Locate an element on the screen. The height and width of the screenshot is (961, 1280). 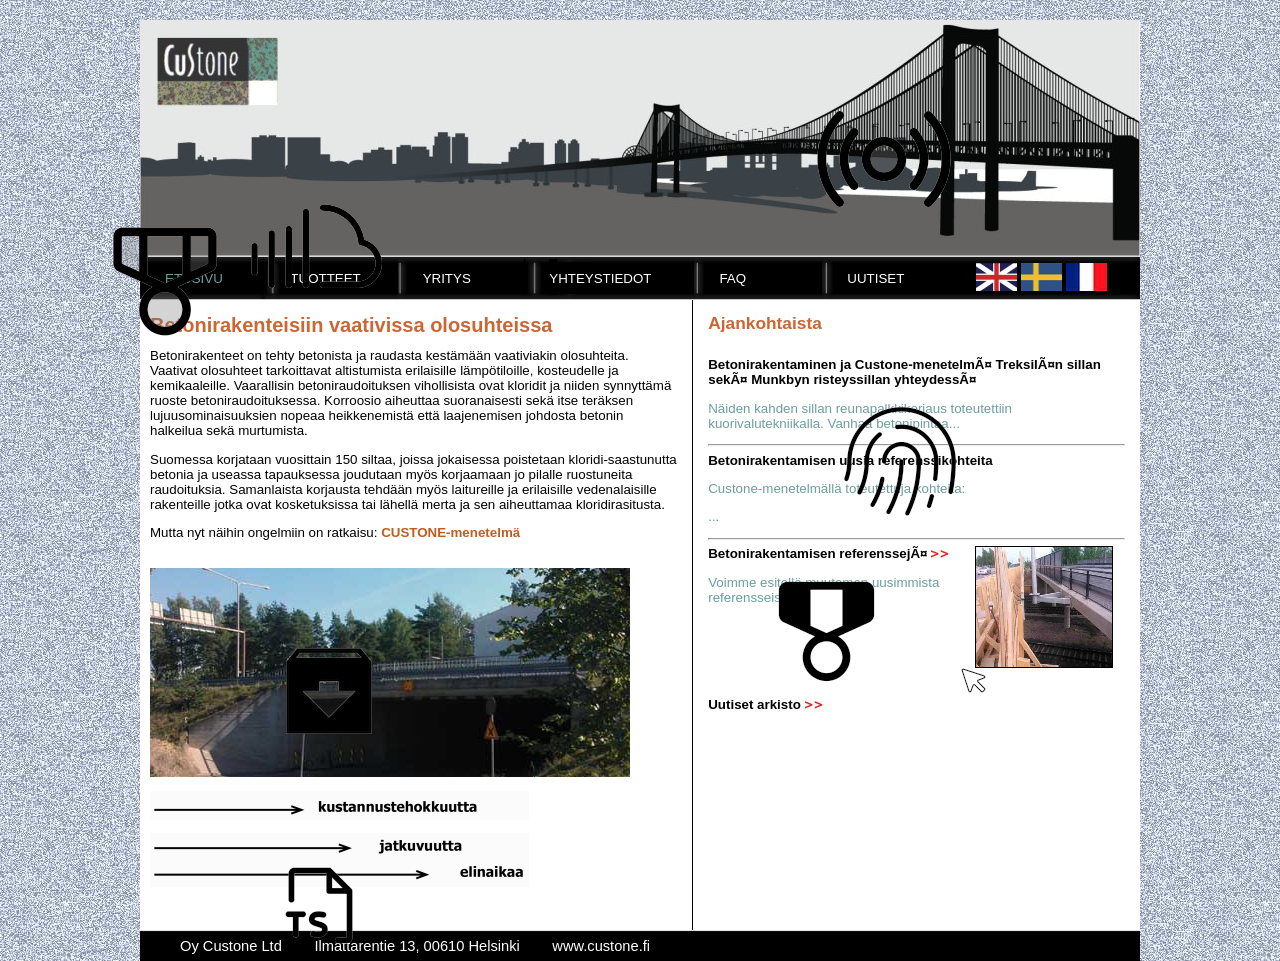
authenticate with biometric fingerprint is located at coordinates (901, 461).